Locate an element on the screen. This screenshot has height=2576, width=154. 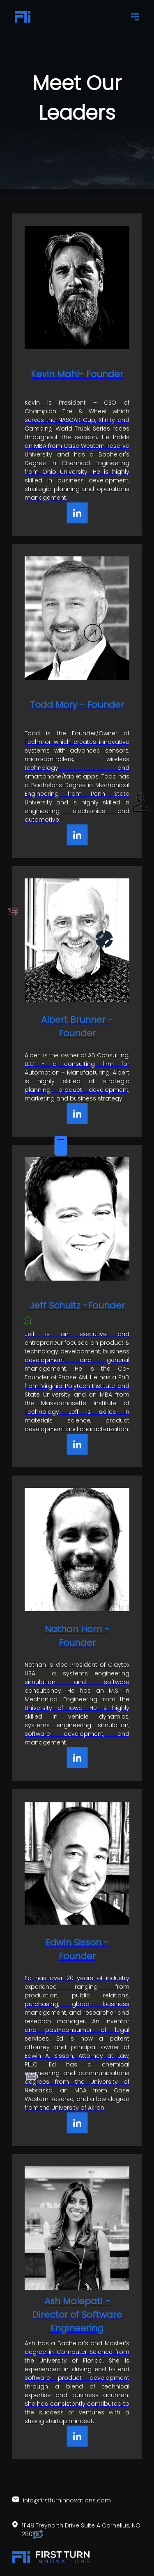
indicates high battery level is located at coordinates (32, 2076).